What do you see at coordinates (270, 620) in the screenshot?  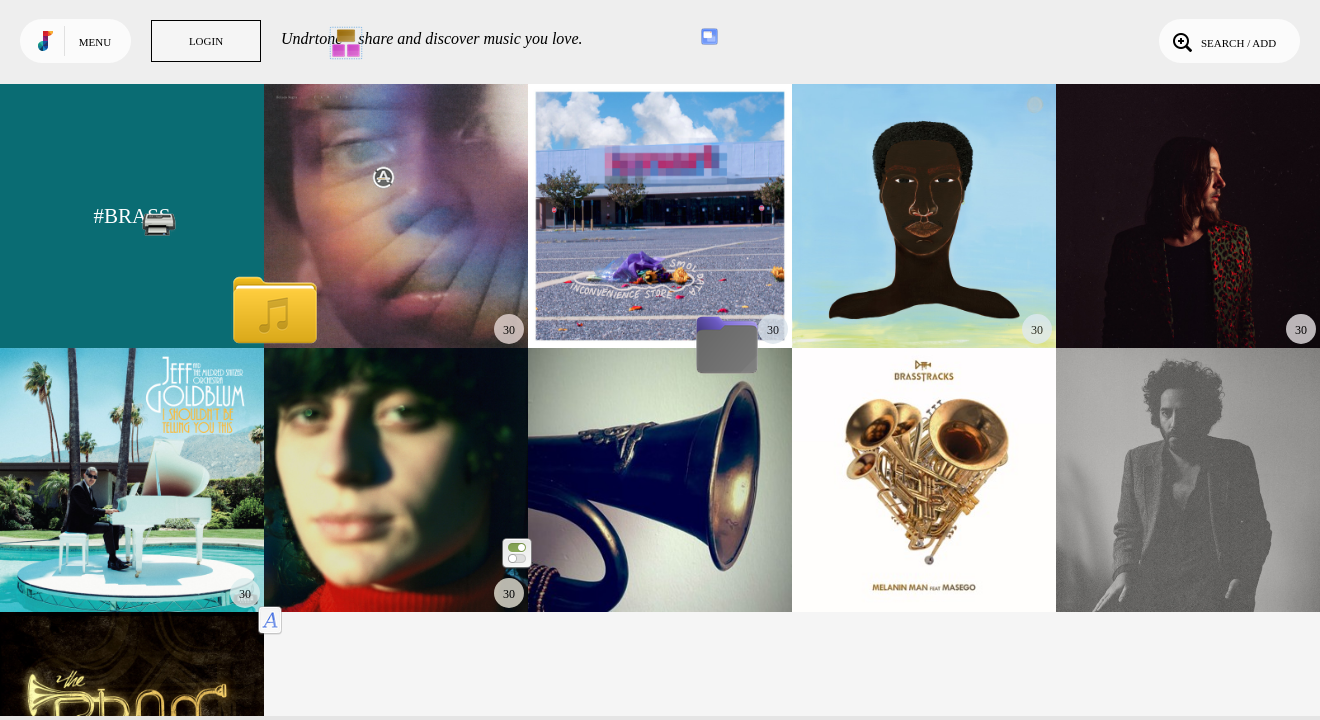 I see `open a font file` at bounding box center [270, 620].